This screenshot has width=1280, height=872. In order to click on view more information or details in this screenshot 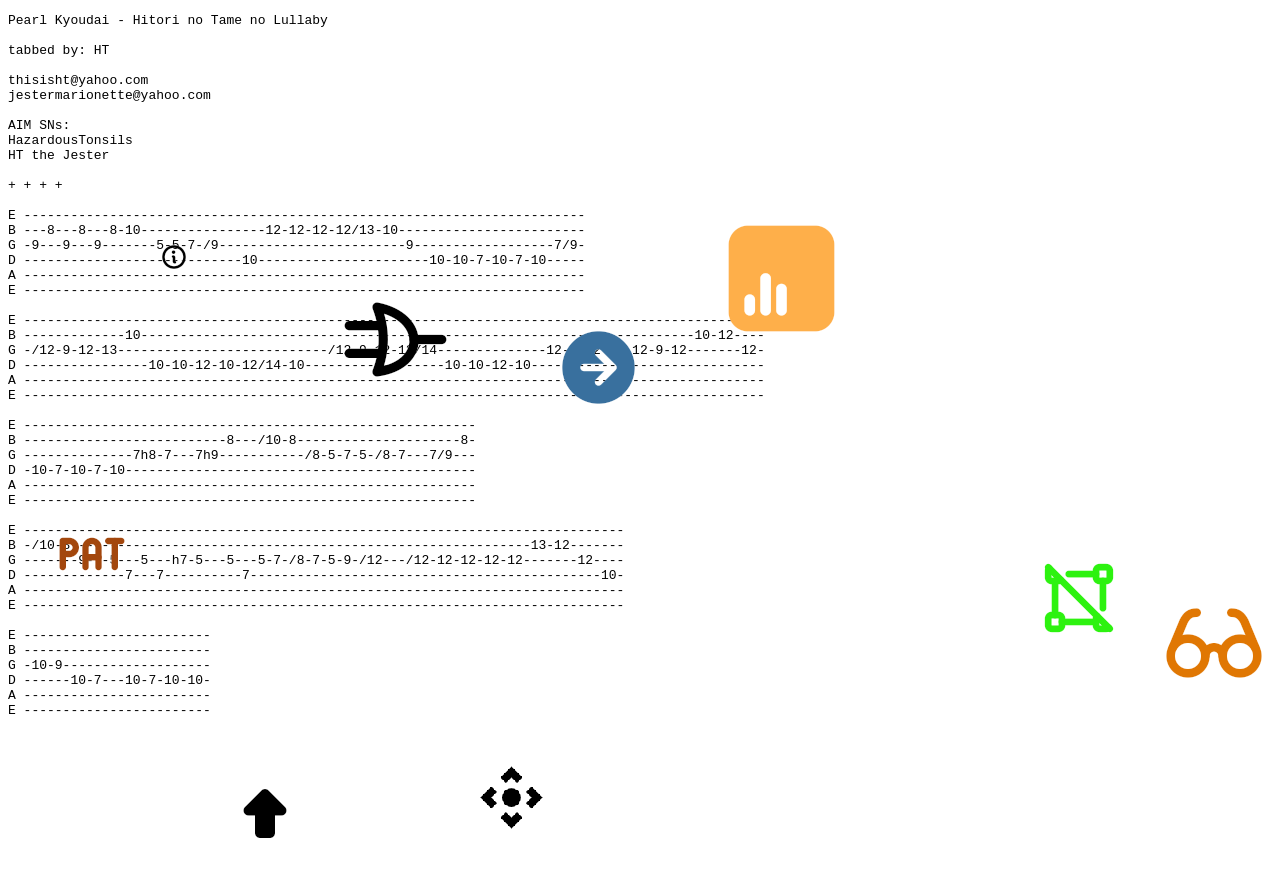, I will do `click(174, 257)`.